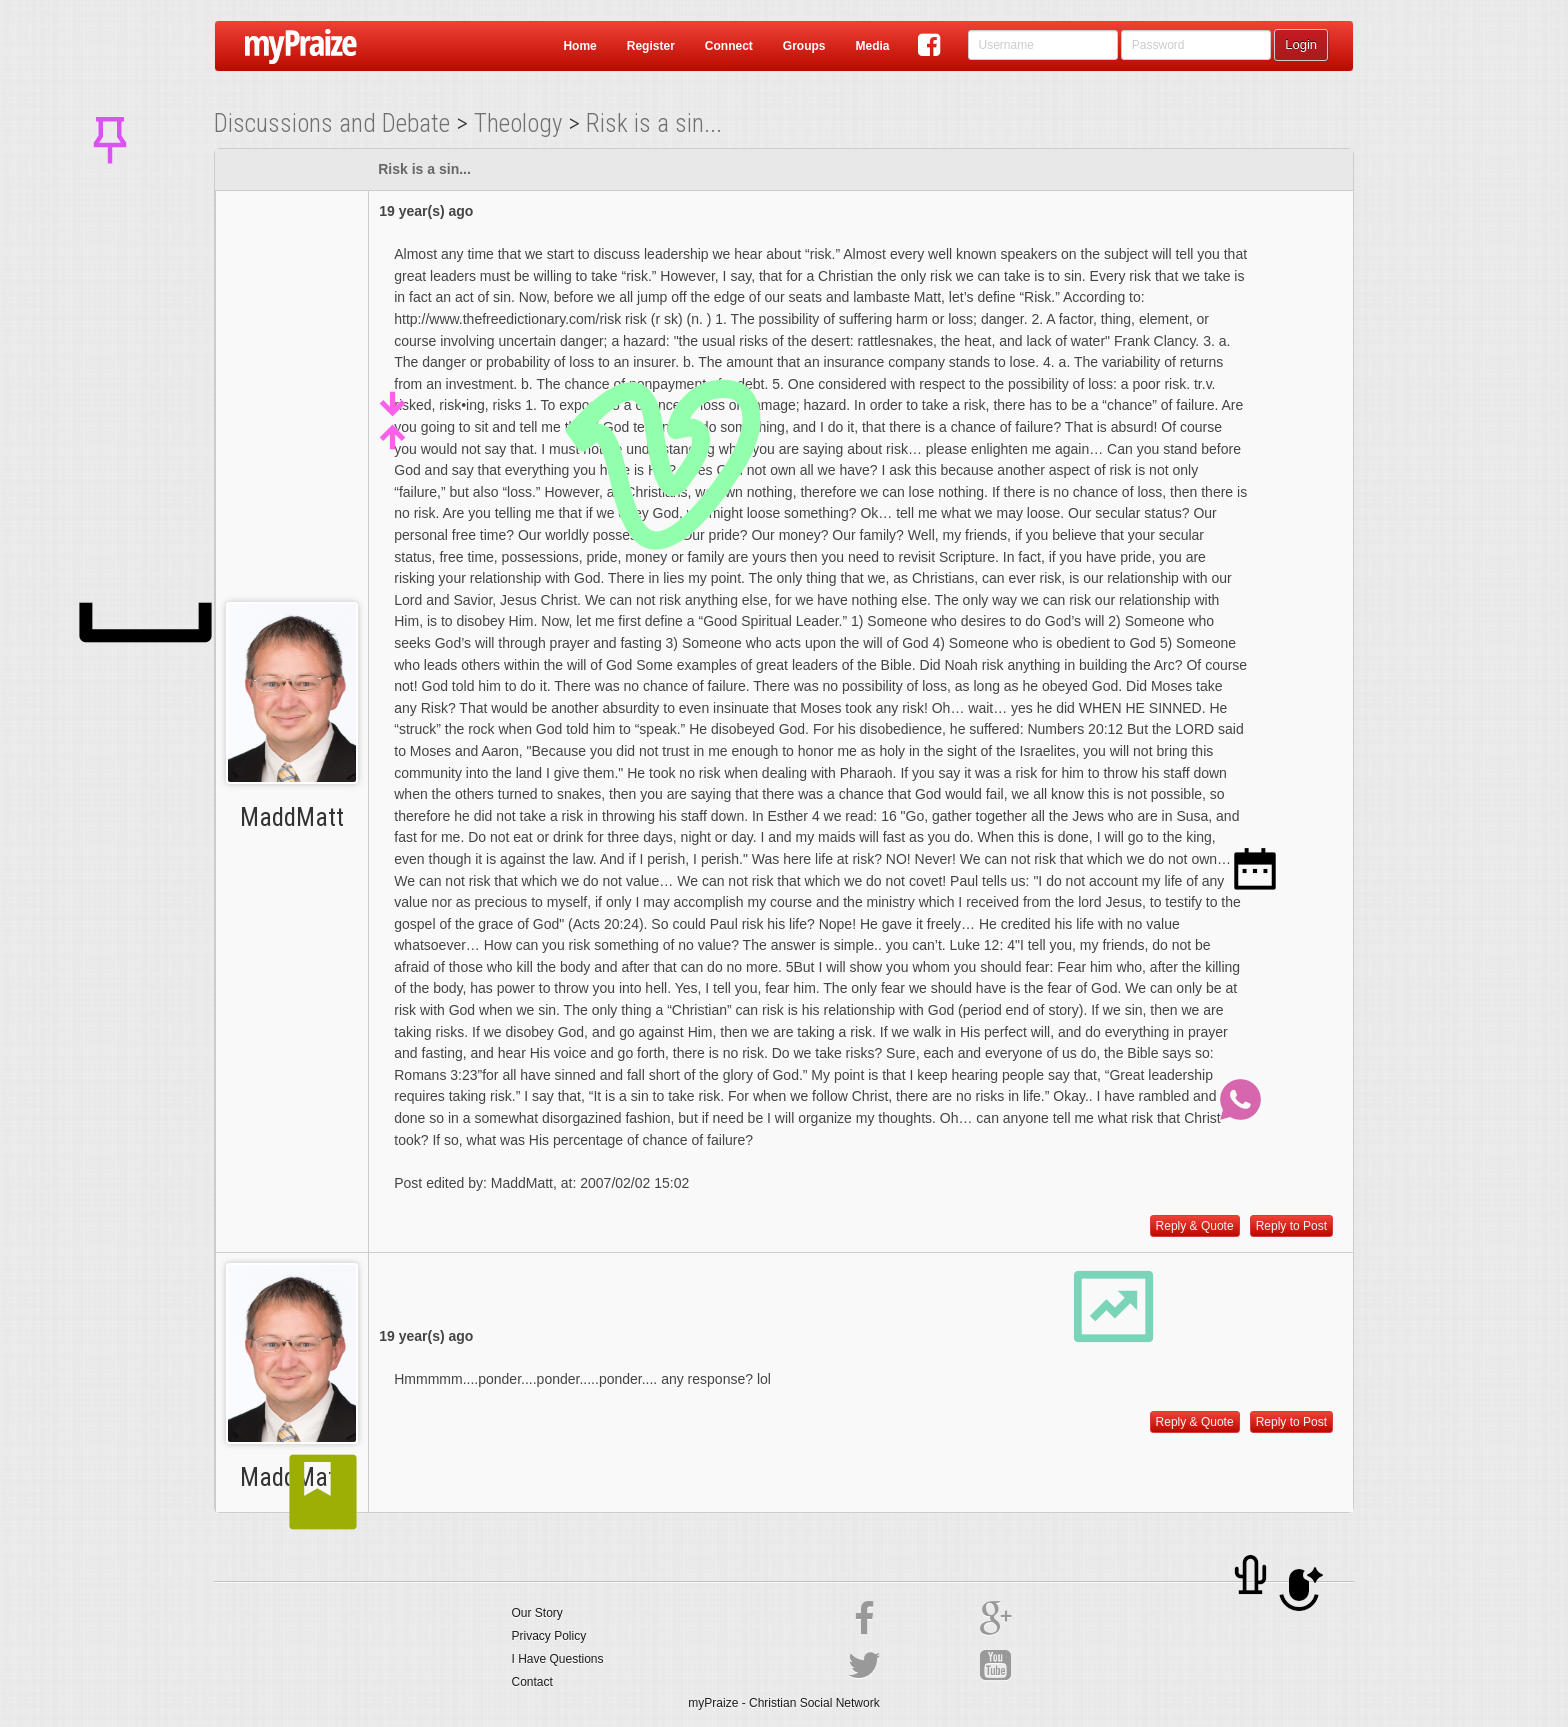 The width and height of the screenshot is (1568, 1727). What do you see at coordinates (1113, 1306) in the screenshot?
I see `view financial growth or investment performance` at bounding box center [1113, 1306].